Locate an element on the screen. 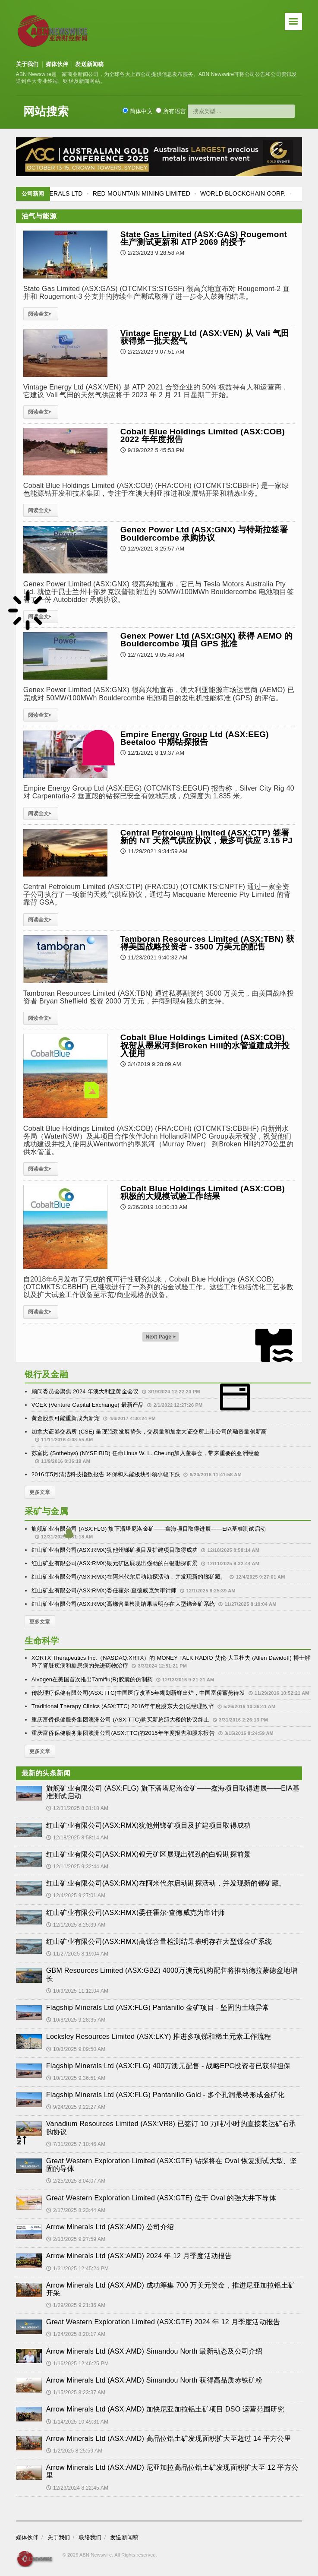 This screenshot has width=318, height=2576. sort items alphabetically in descending order (Z to A) is located at coordinates (22, 2140).